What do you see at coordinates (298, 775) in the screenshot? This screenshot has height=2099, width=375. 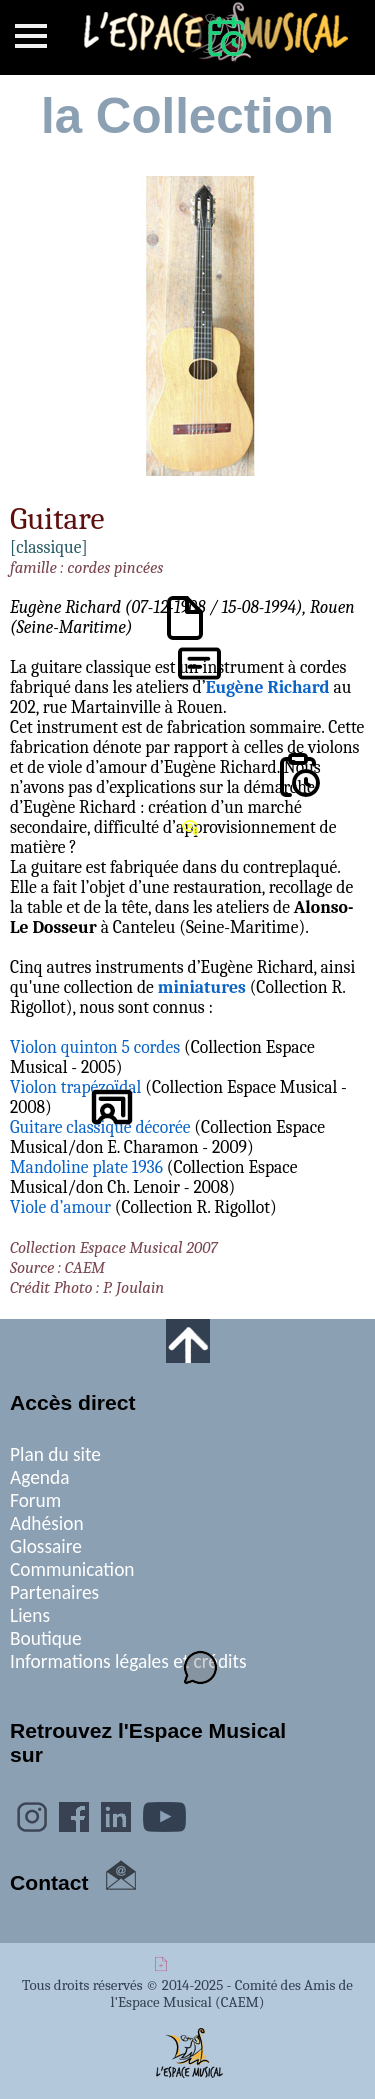 I see `view clipboard history` at bounding box center [298, 775].